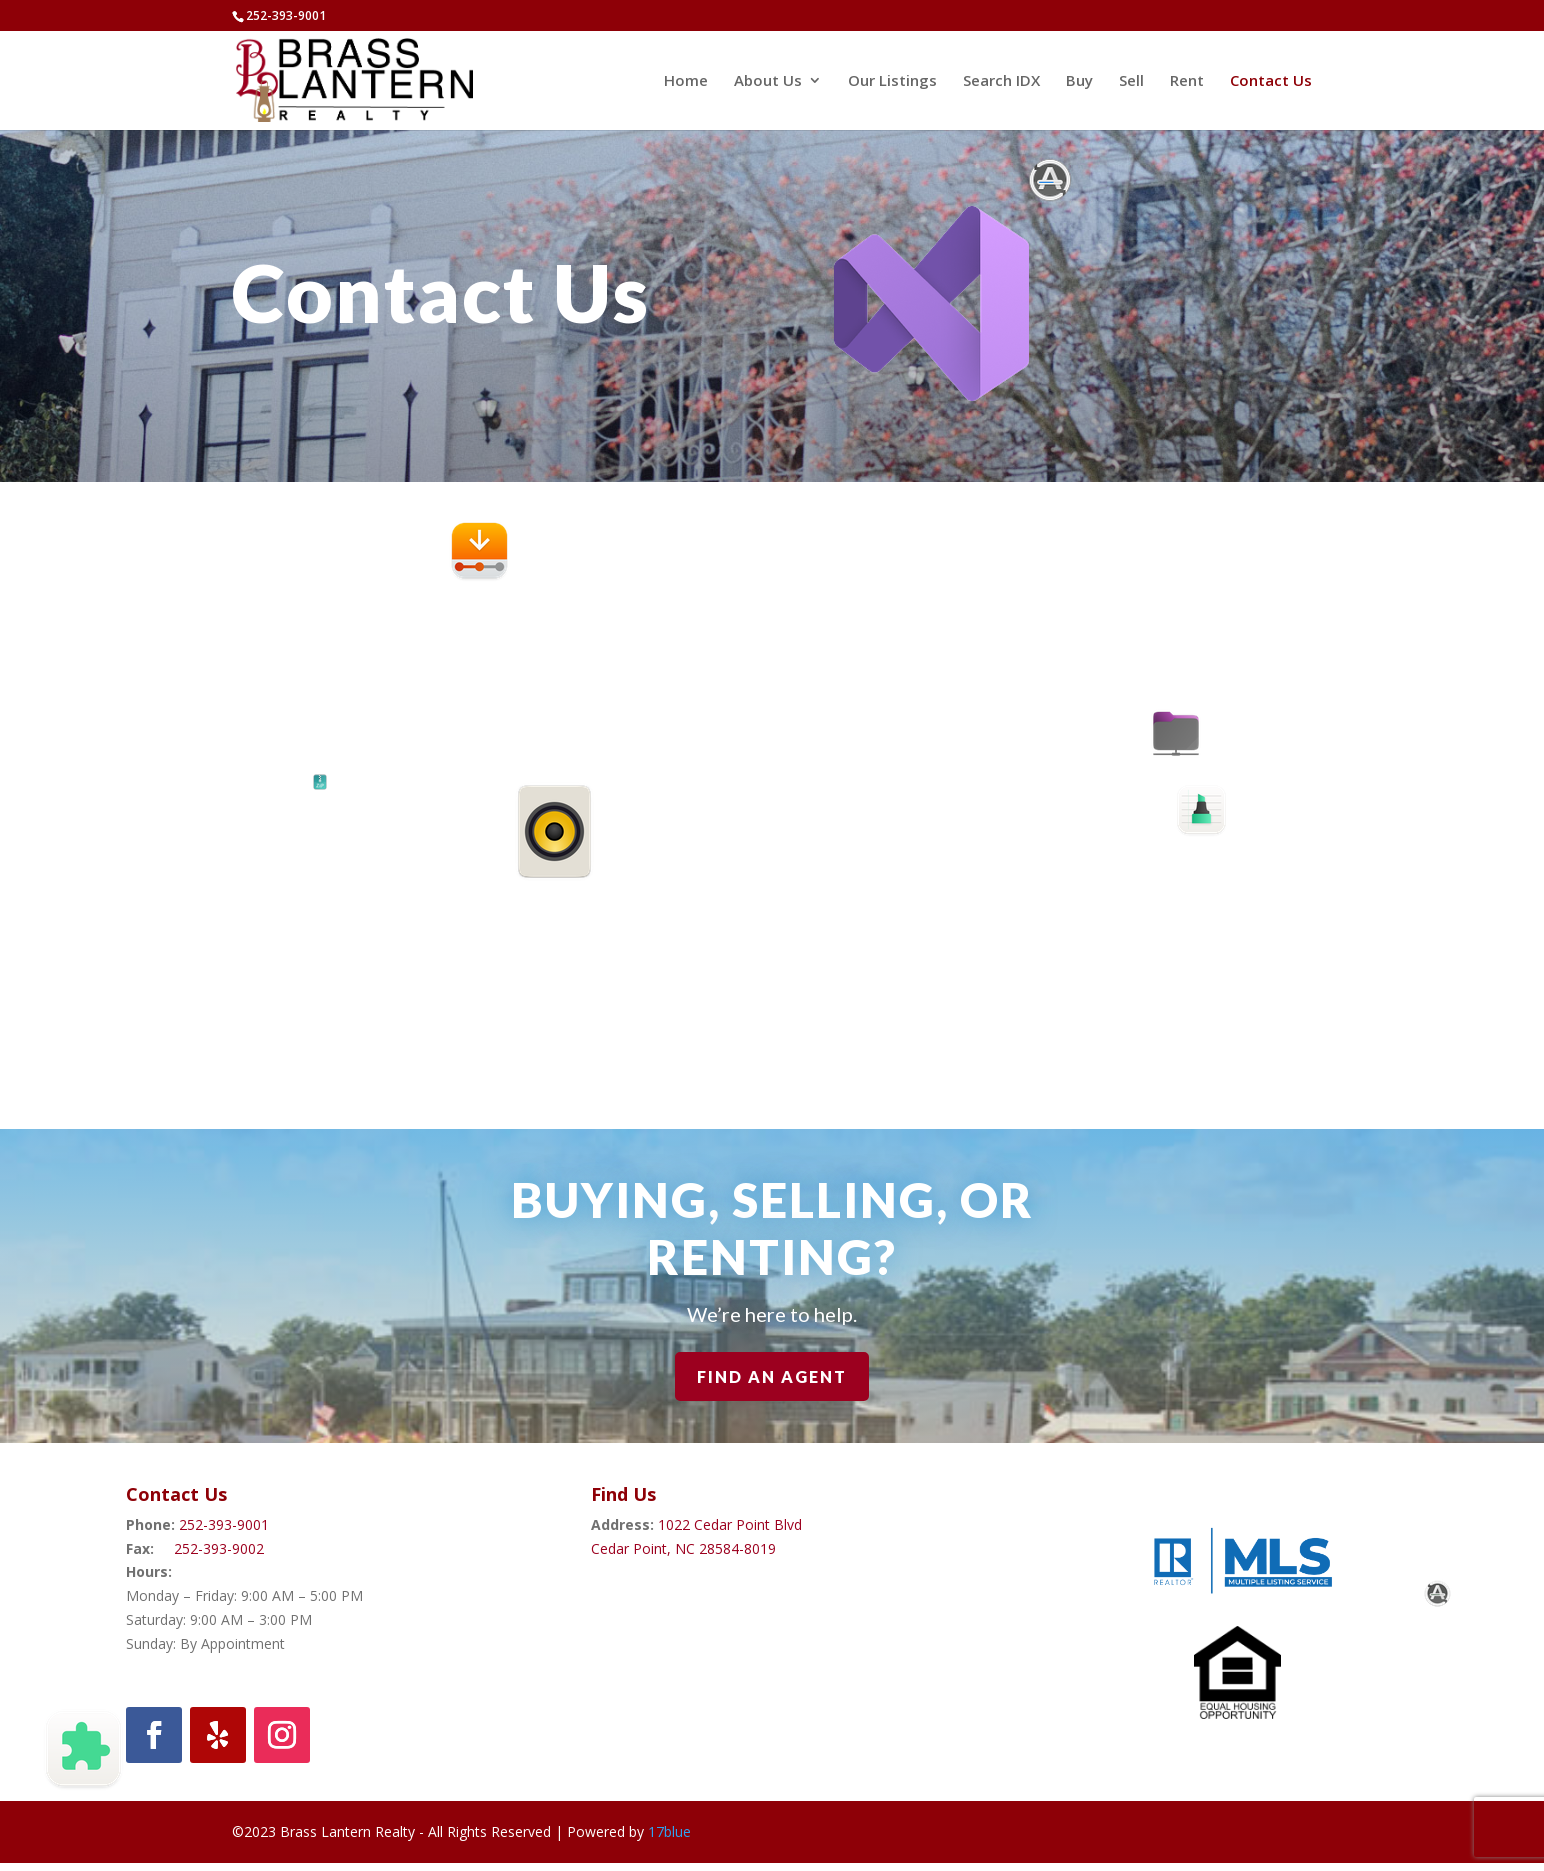 Image resolution: width=1544 pixels, height=1871 pixels. What do you see at coordinates (931, 303) in the screenshot?
I see `open Visual Studio` at bounding box center [931, 303].